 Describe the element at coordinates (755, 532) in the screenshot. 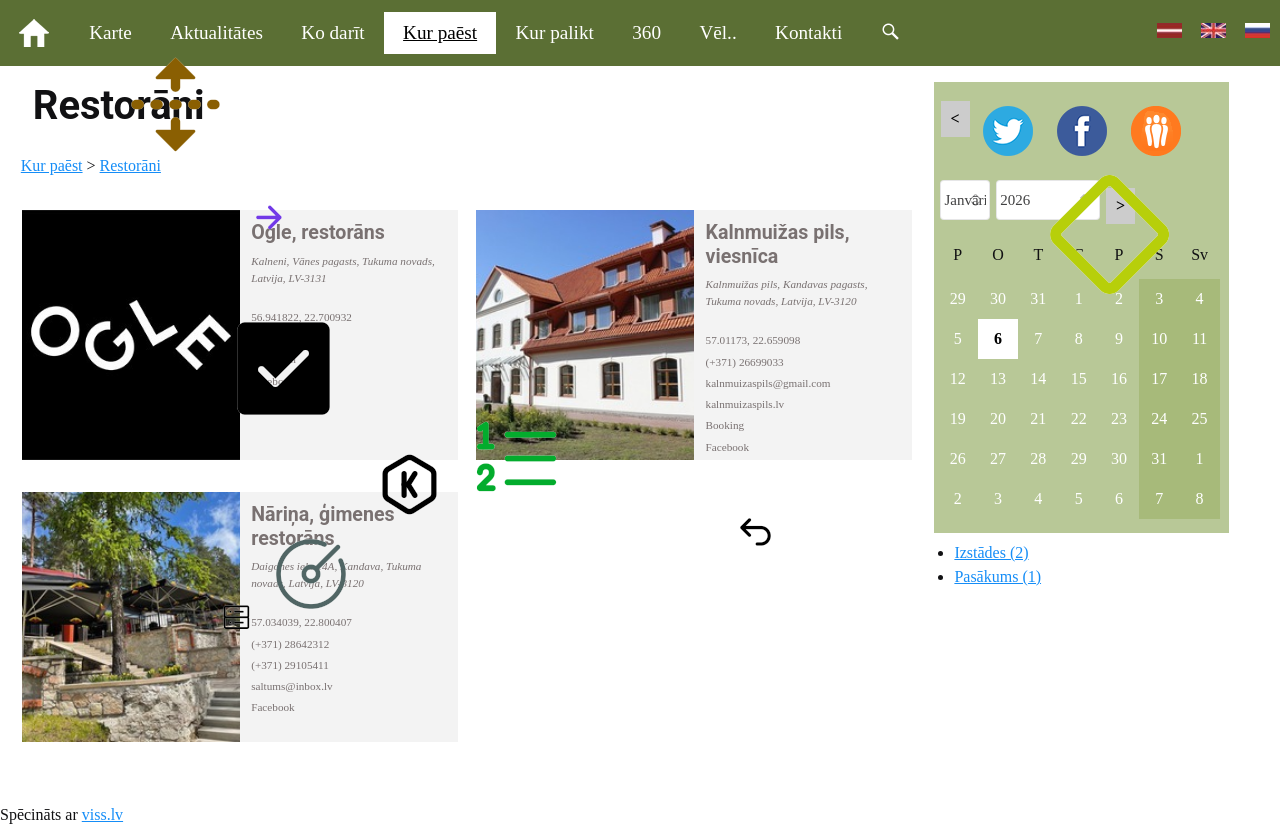

I see `undo the last action` at that location.